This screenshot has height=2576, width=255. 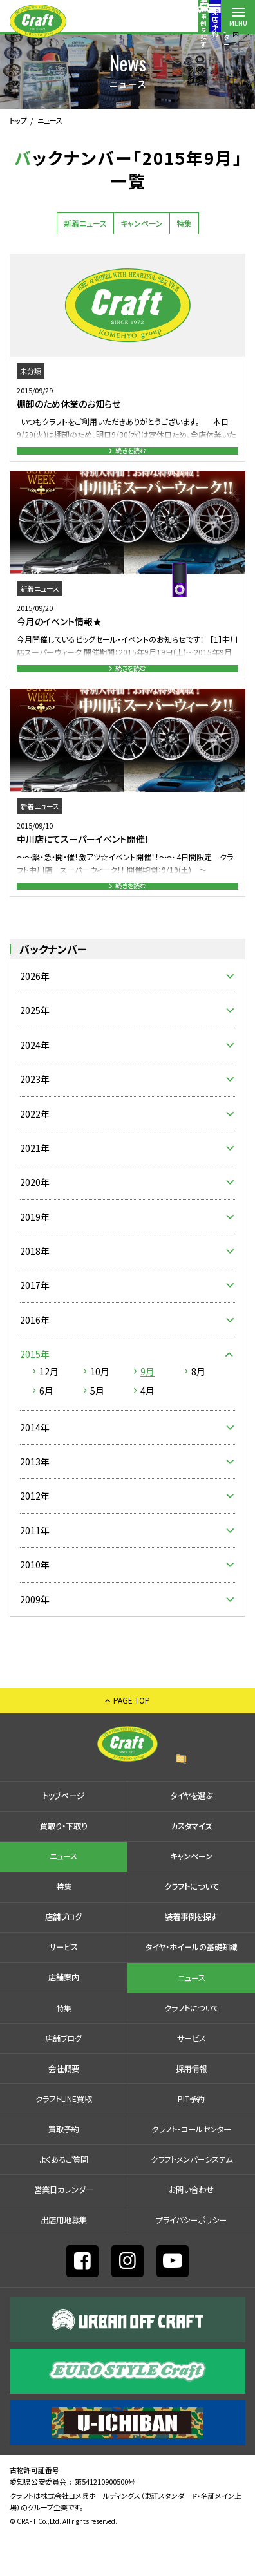 What do you see at coordinates (181, 1758) in the screenshot?
I see `open compressed files folder` at bounding box center [181, 1758].